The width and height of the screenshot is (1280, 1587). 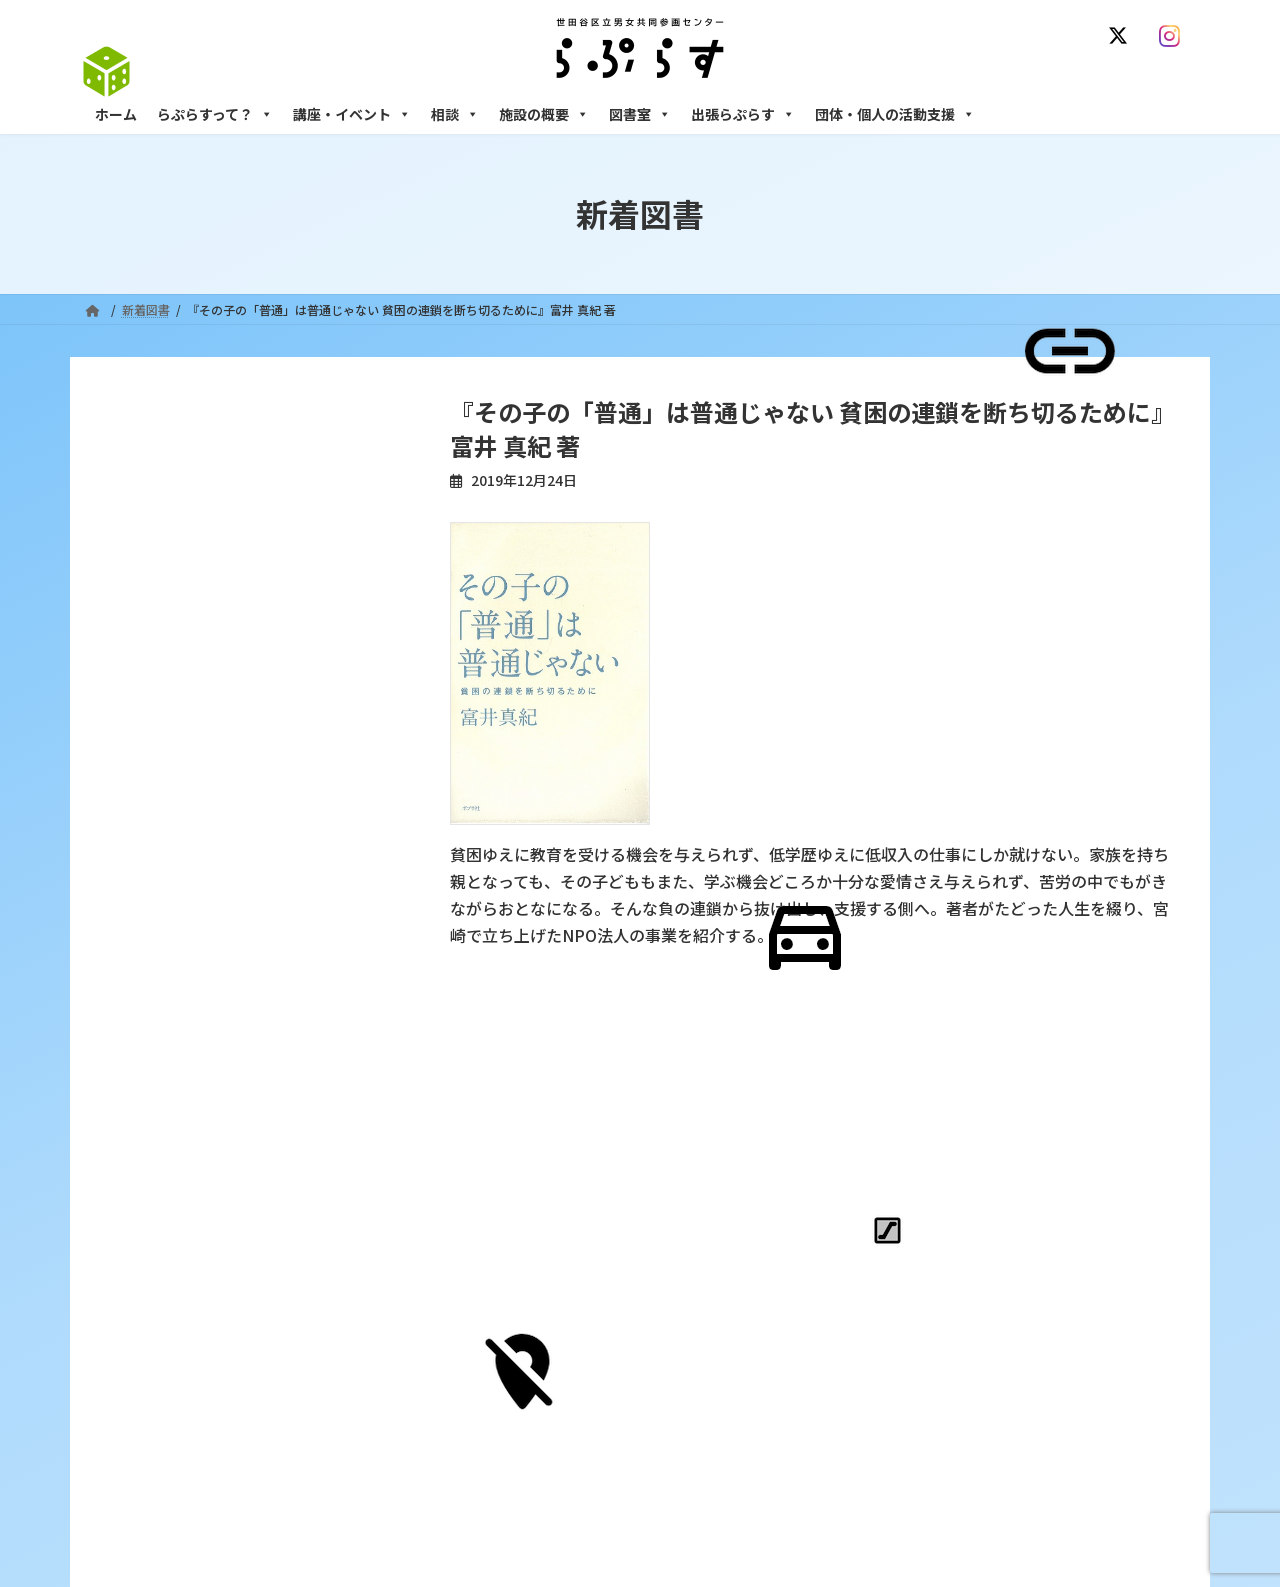 What do you see at coordinates (1070, 351) in the screenshot?
I see `copy or share a link` at bounding box center [1070, 351].